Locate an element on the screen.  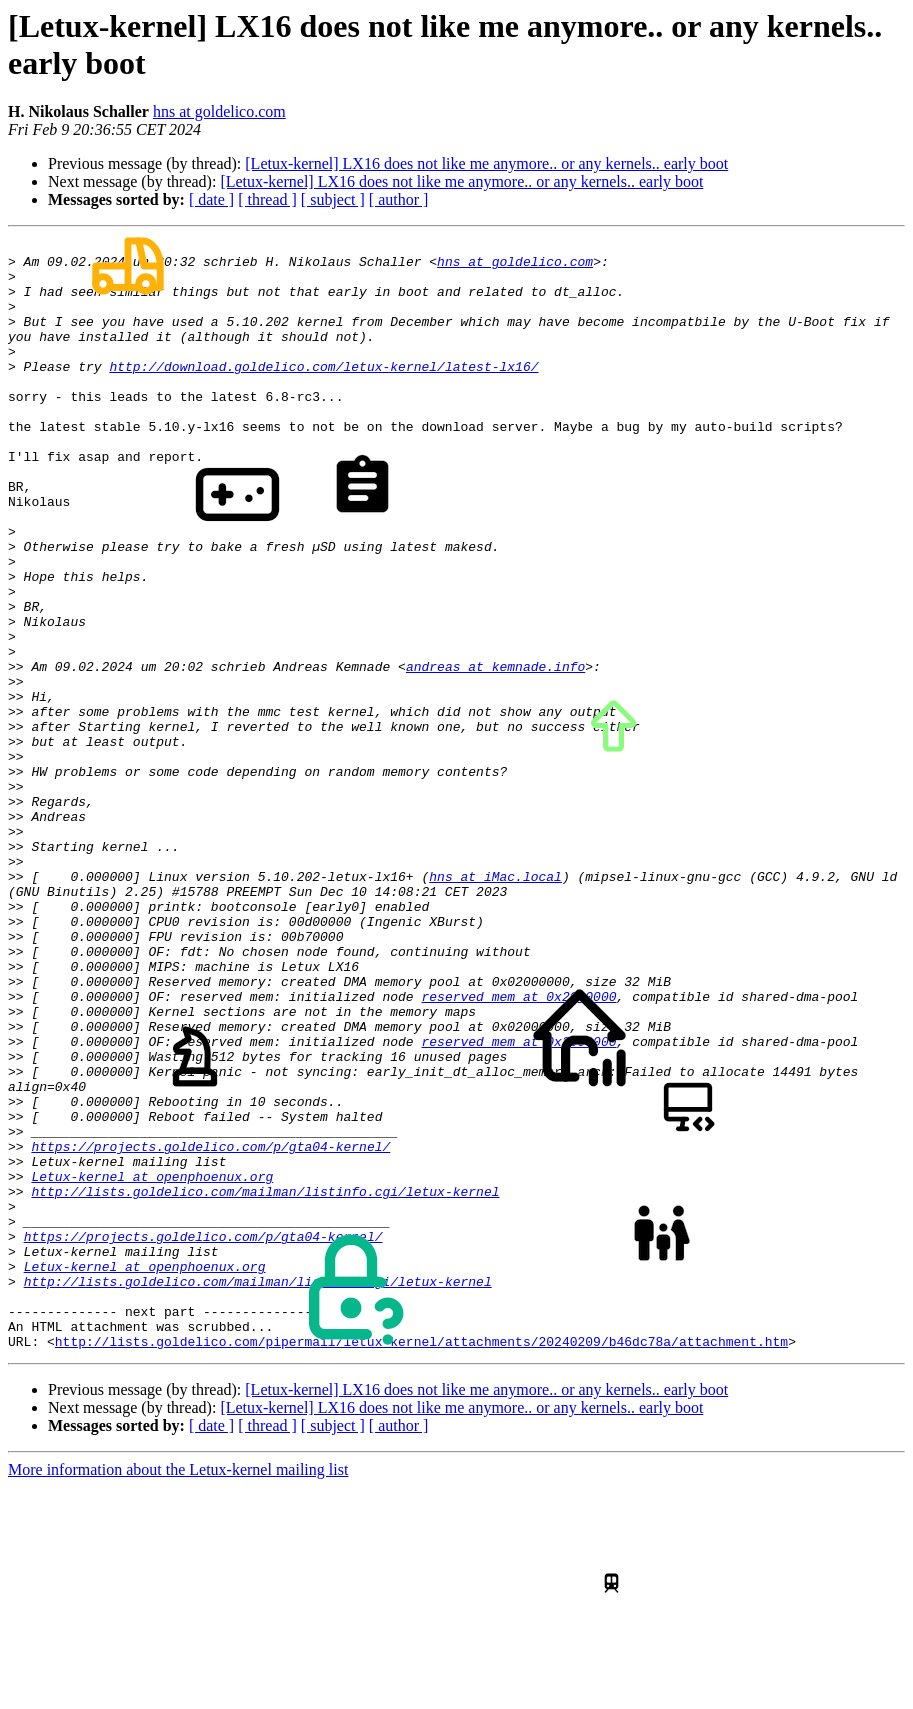
play chess or access chess game is located at coordinates (195, 1058).